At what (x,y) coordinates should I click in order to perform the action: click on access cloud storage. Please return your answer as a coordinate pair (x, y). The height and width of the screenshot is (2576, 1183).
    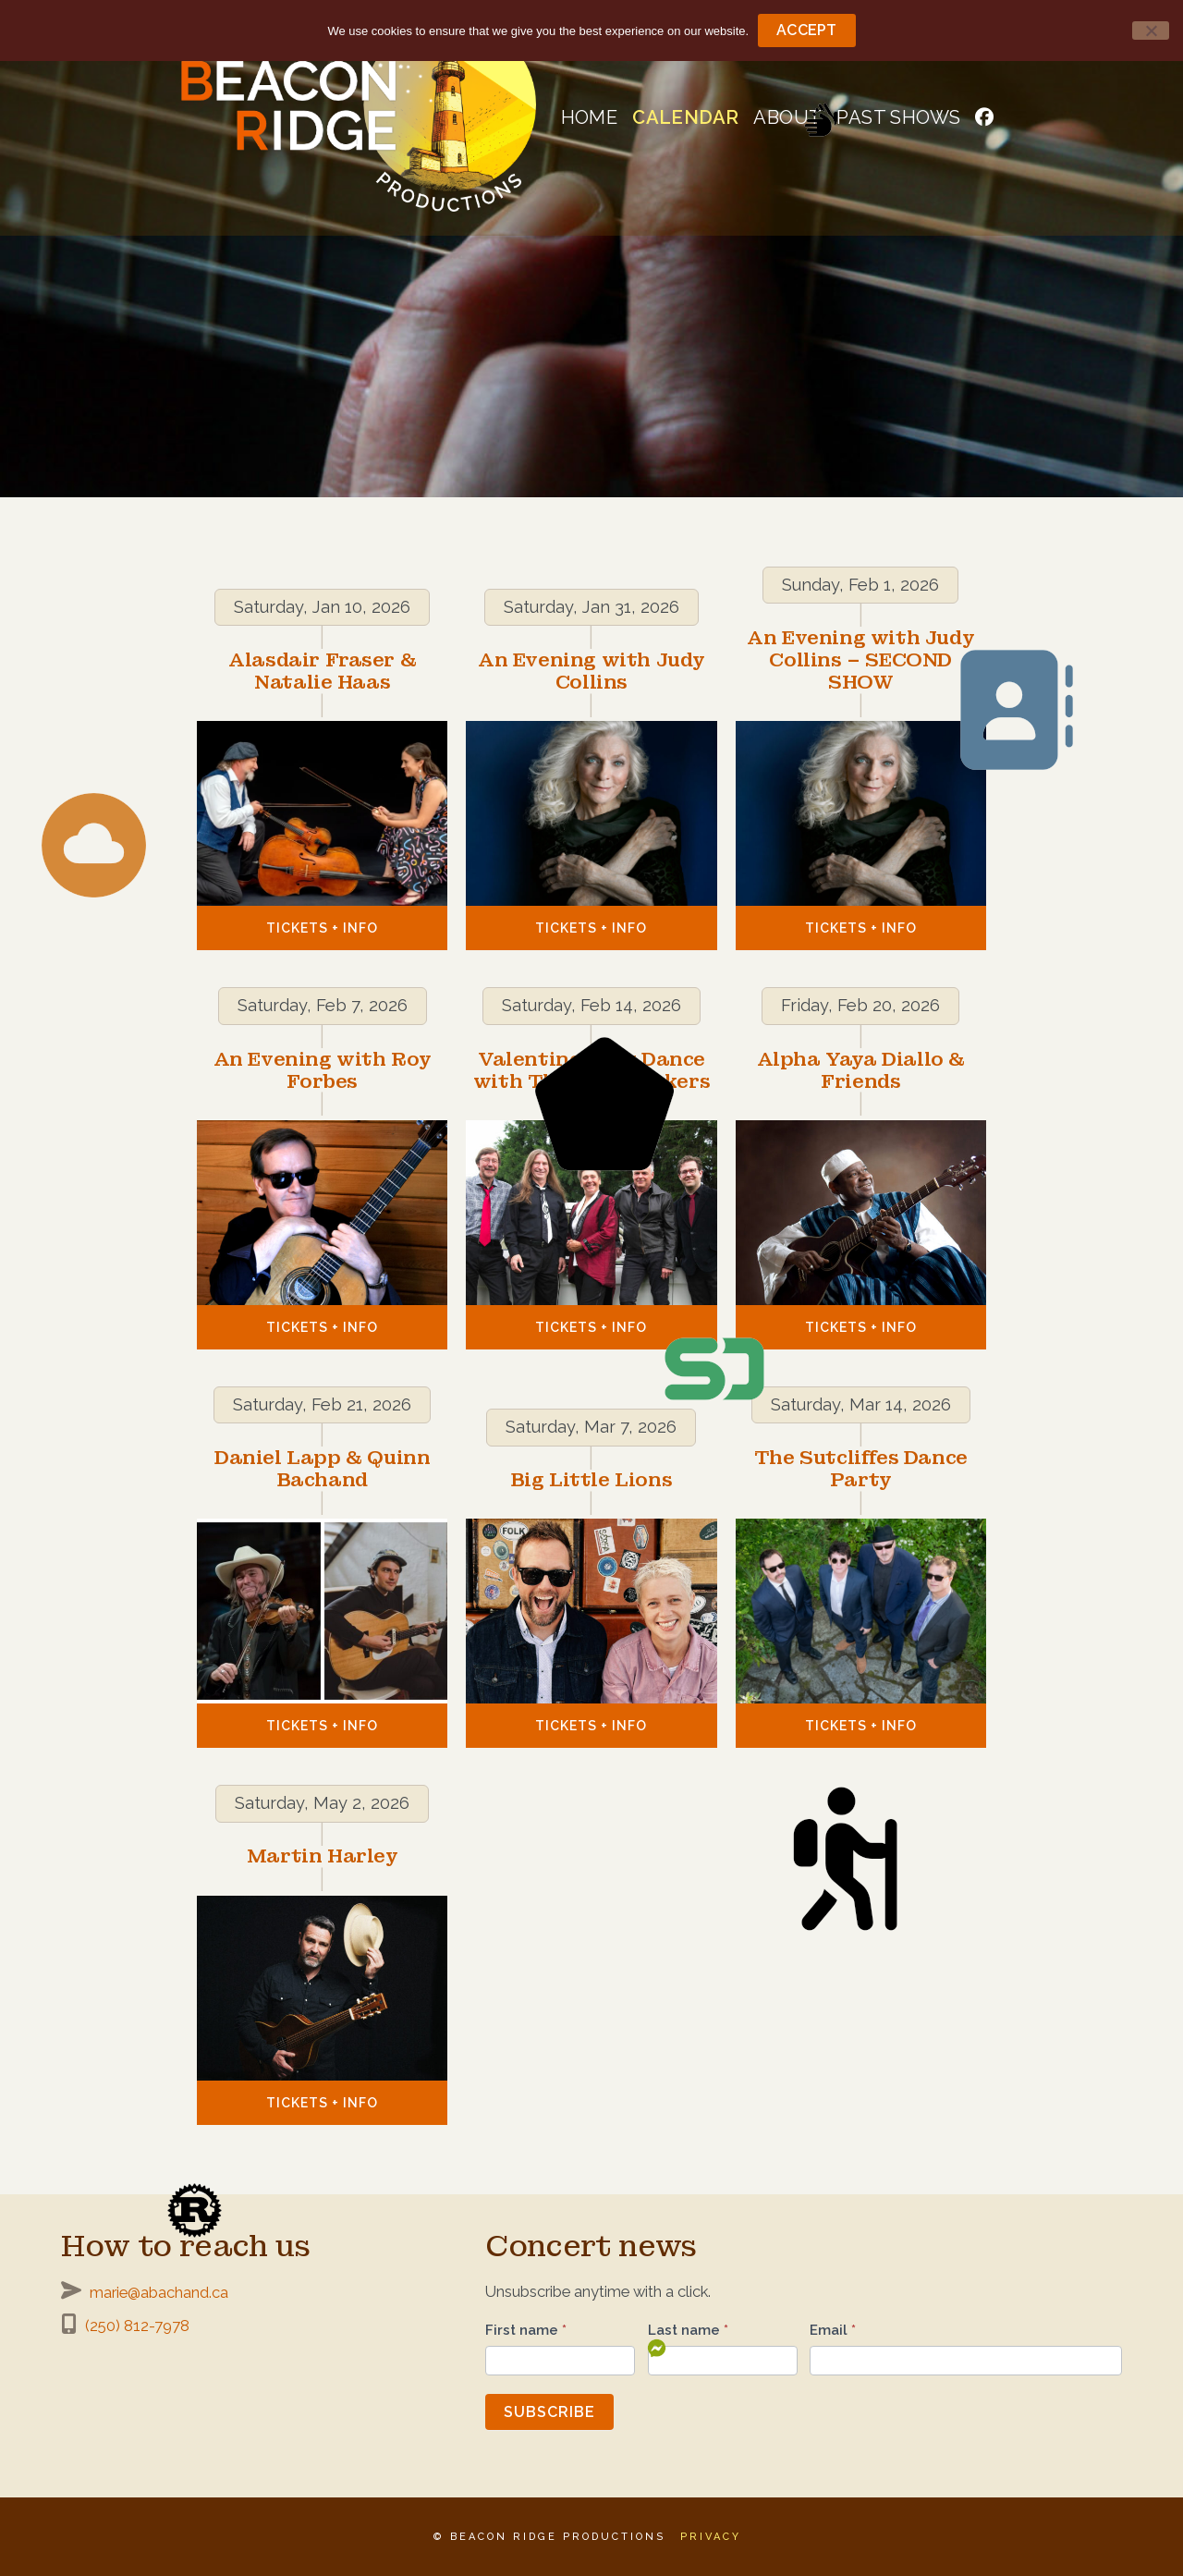
    Looking at the image, I should click on (93, 845).